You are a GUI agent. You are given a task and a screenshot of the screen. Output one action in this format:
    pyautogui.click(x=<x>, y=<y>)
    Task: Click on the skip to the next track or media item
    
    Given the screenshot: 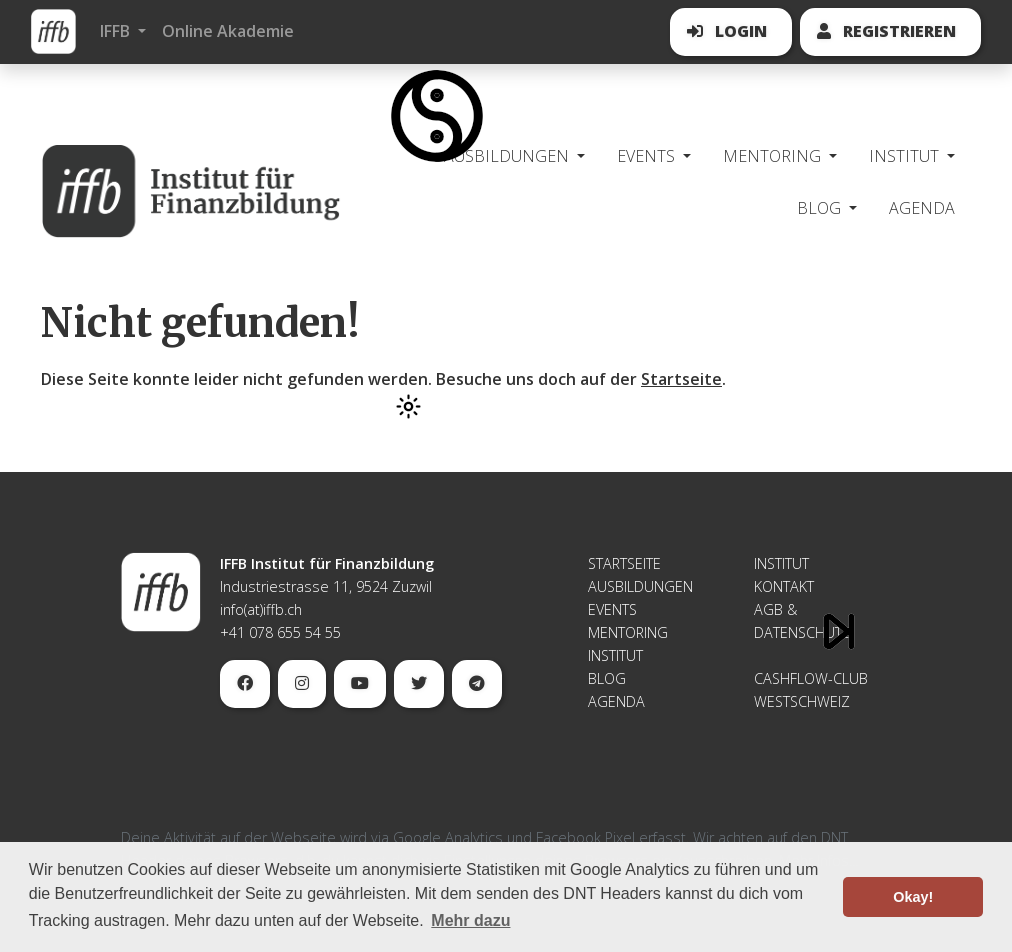 What is the action you would take?
    pyautogui.click(x=839, y=631)
    